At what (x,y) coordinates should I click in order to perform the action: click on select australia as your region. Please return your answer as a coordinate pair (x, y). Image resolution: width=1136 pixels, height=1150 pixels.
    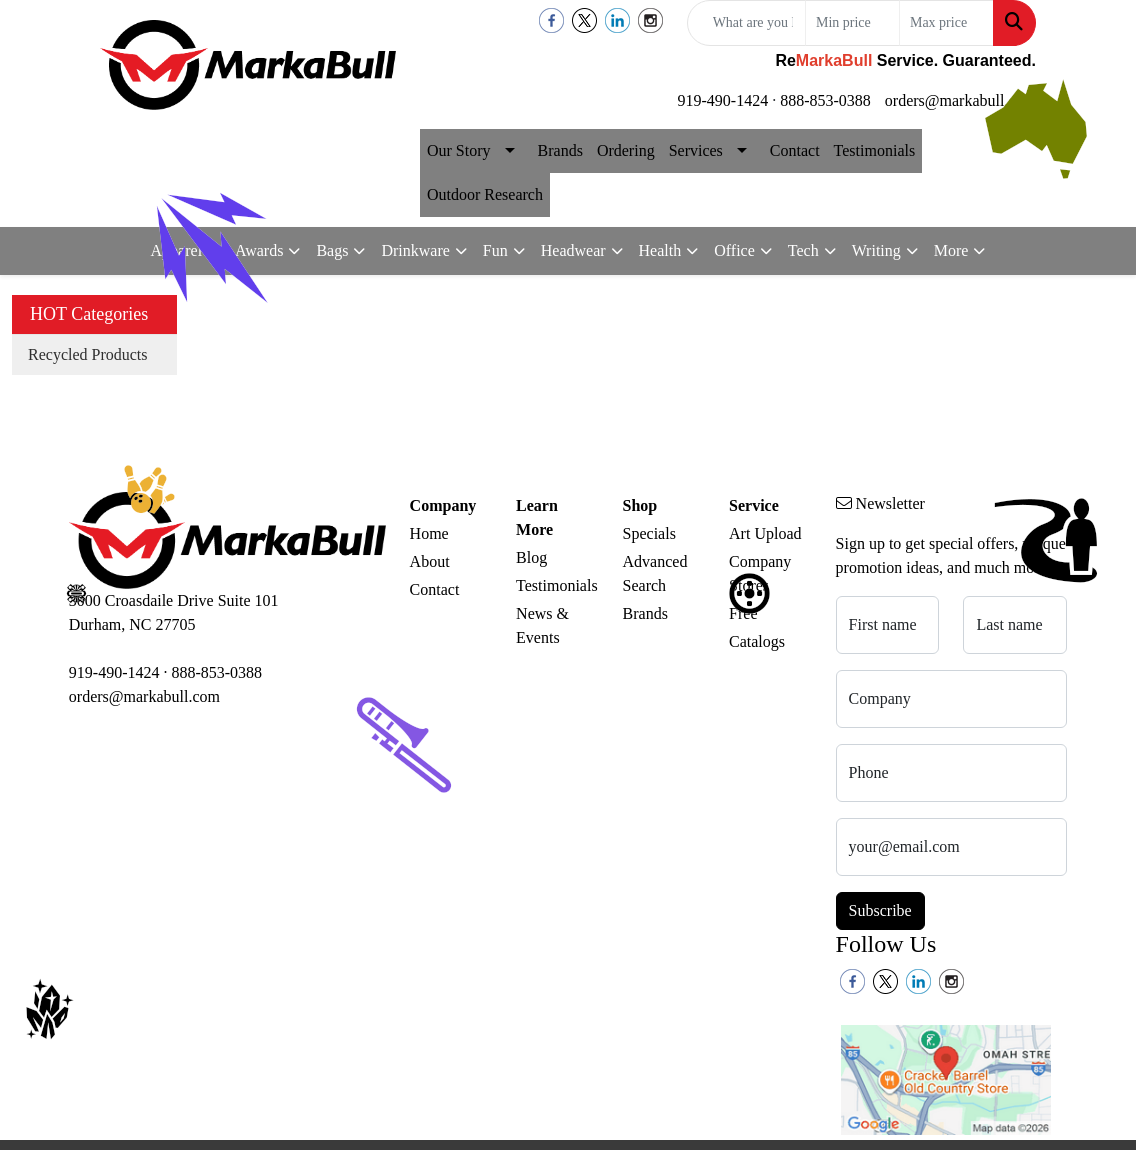
    Looking at the image, I should click on (1036, 129).